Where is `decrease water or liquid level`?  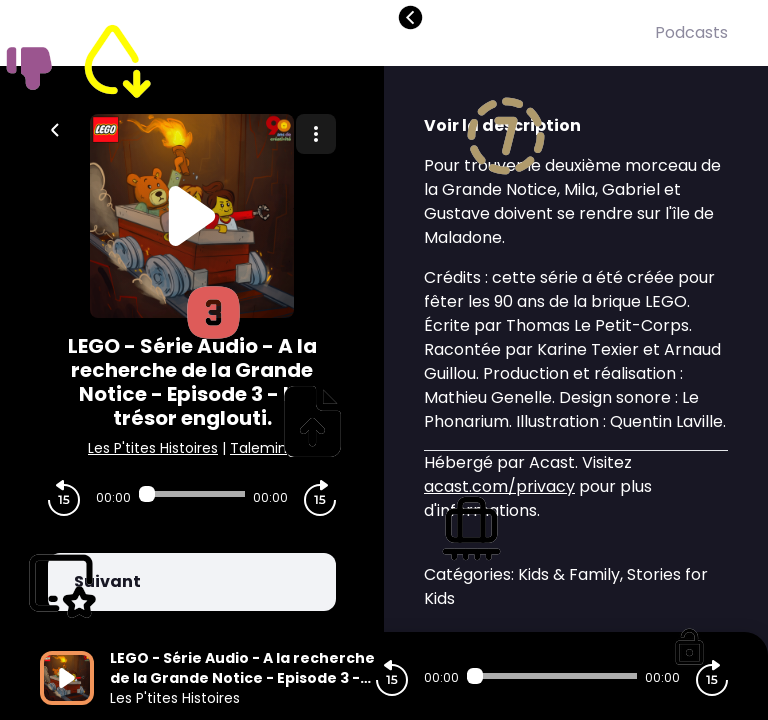
decrease water or liquid level is located at coordinates (112, 59).